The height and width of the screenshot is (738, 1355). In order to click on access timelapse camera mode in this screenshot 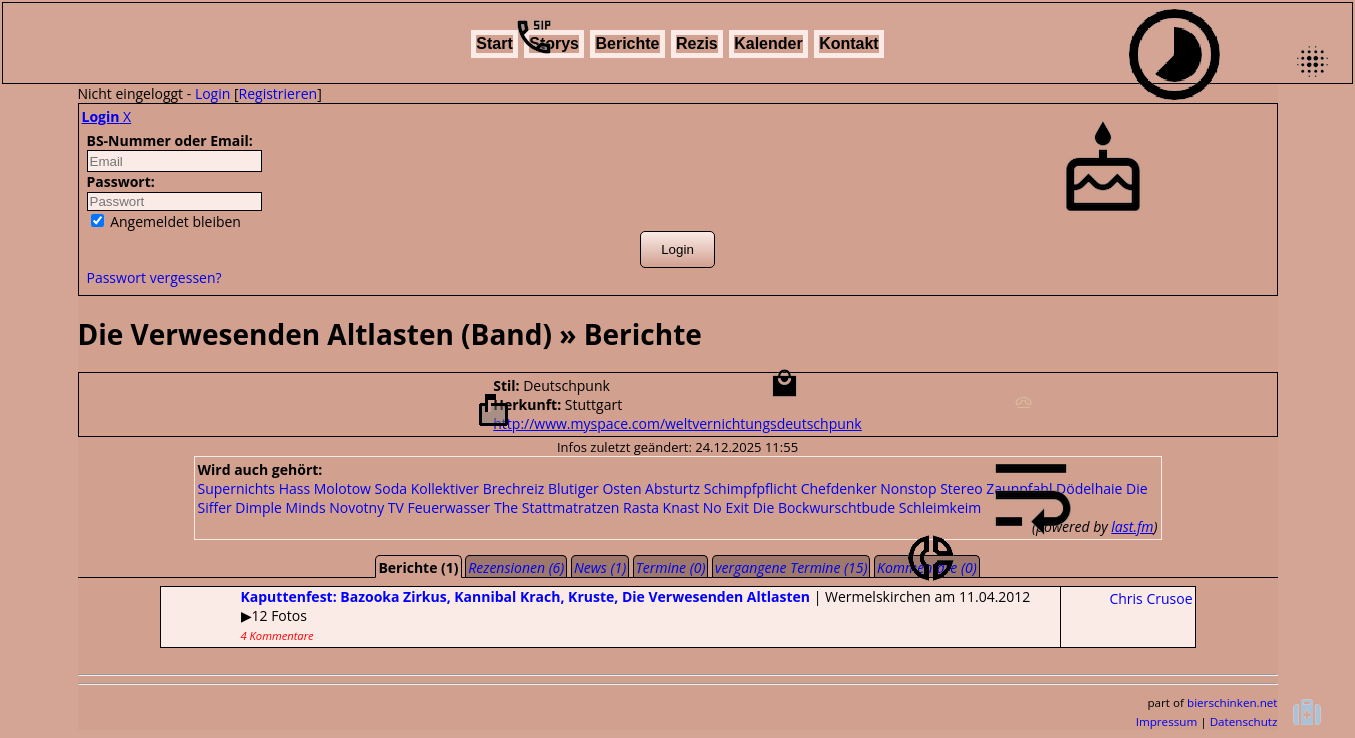, I will do `click(1174, 54)`.